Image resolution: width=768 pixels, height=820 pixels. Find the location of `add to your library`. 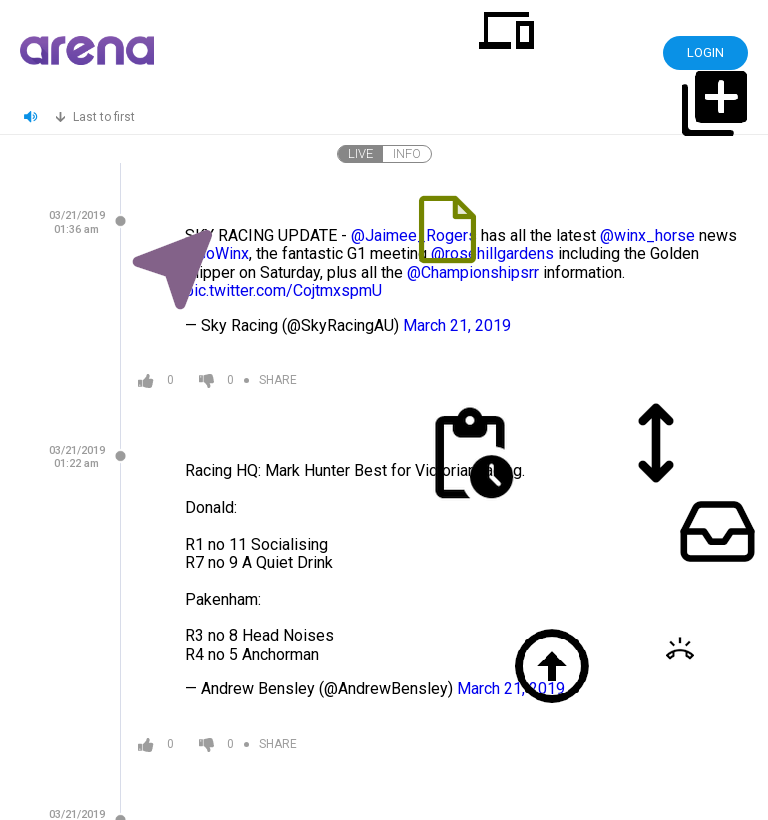

add to your library is located at coordinates (714, 103).